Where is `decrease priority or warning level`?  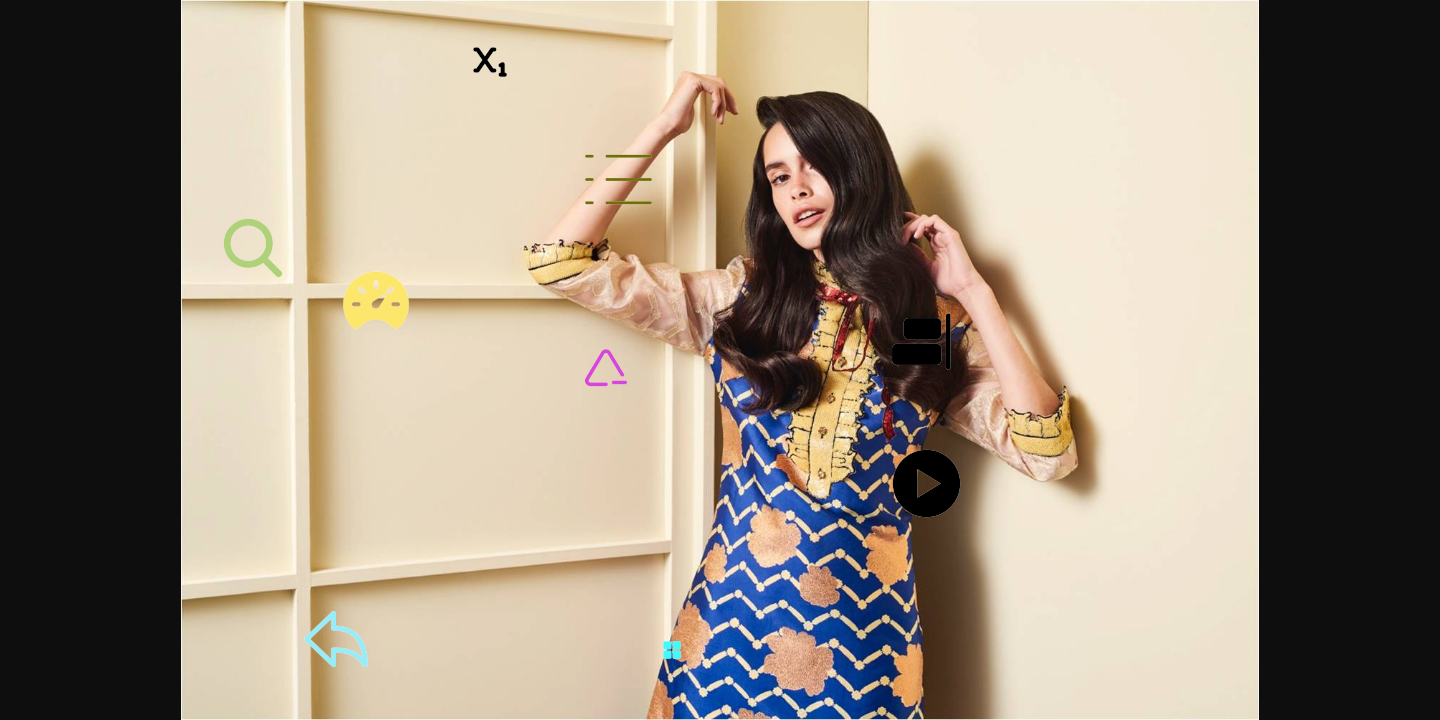
decrease priority or warning level is located at coordinates (606, 369).